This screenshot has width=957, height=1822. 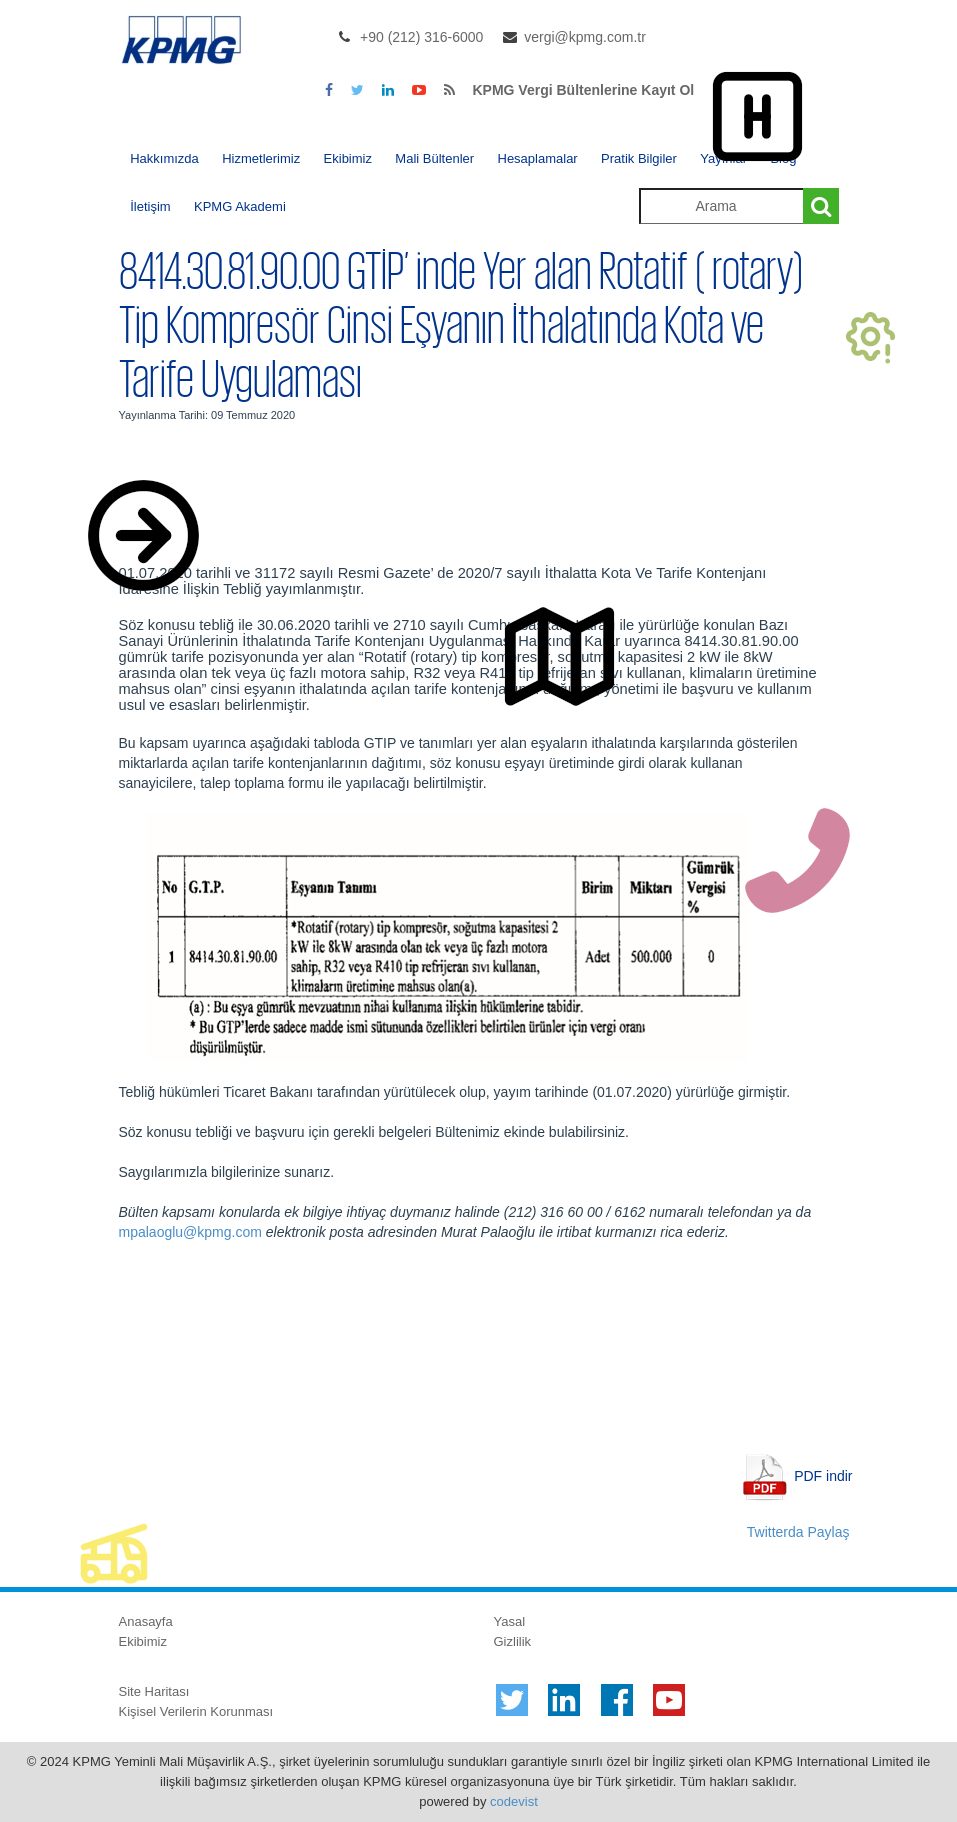 I want to click on proceed to the next step, so click(x=143, y=535).